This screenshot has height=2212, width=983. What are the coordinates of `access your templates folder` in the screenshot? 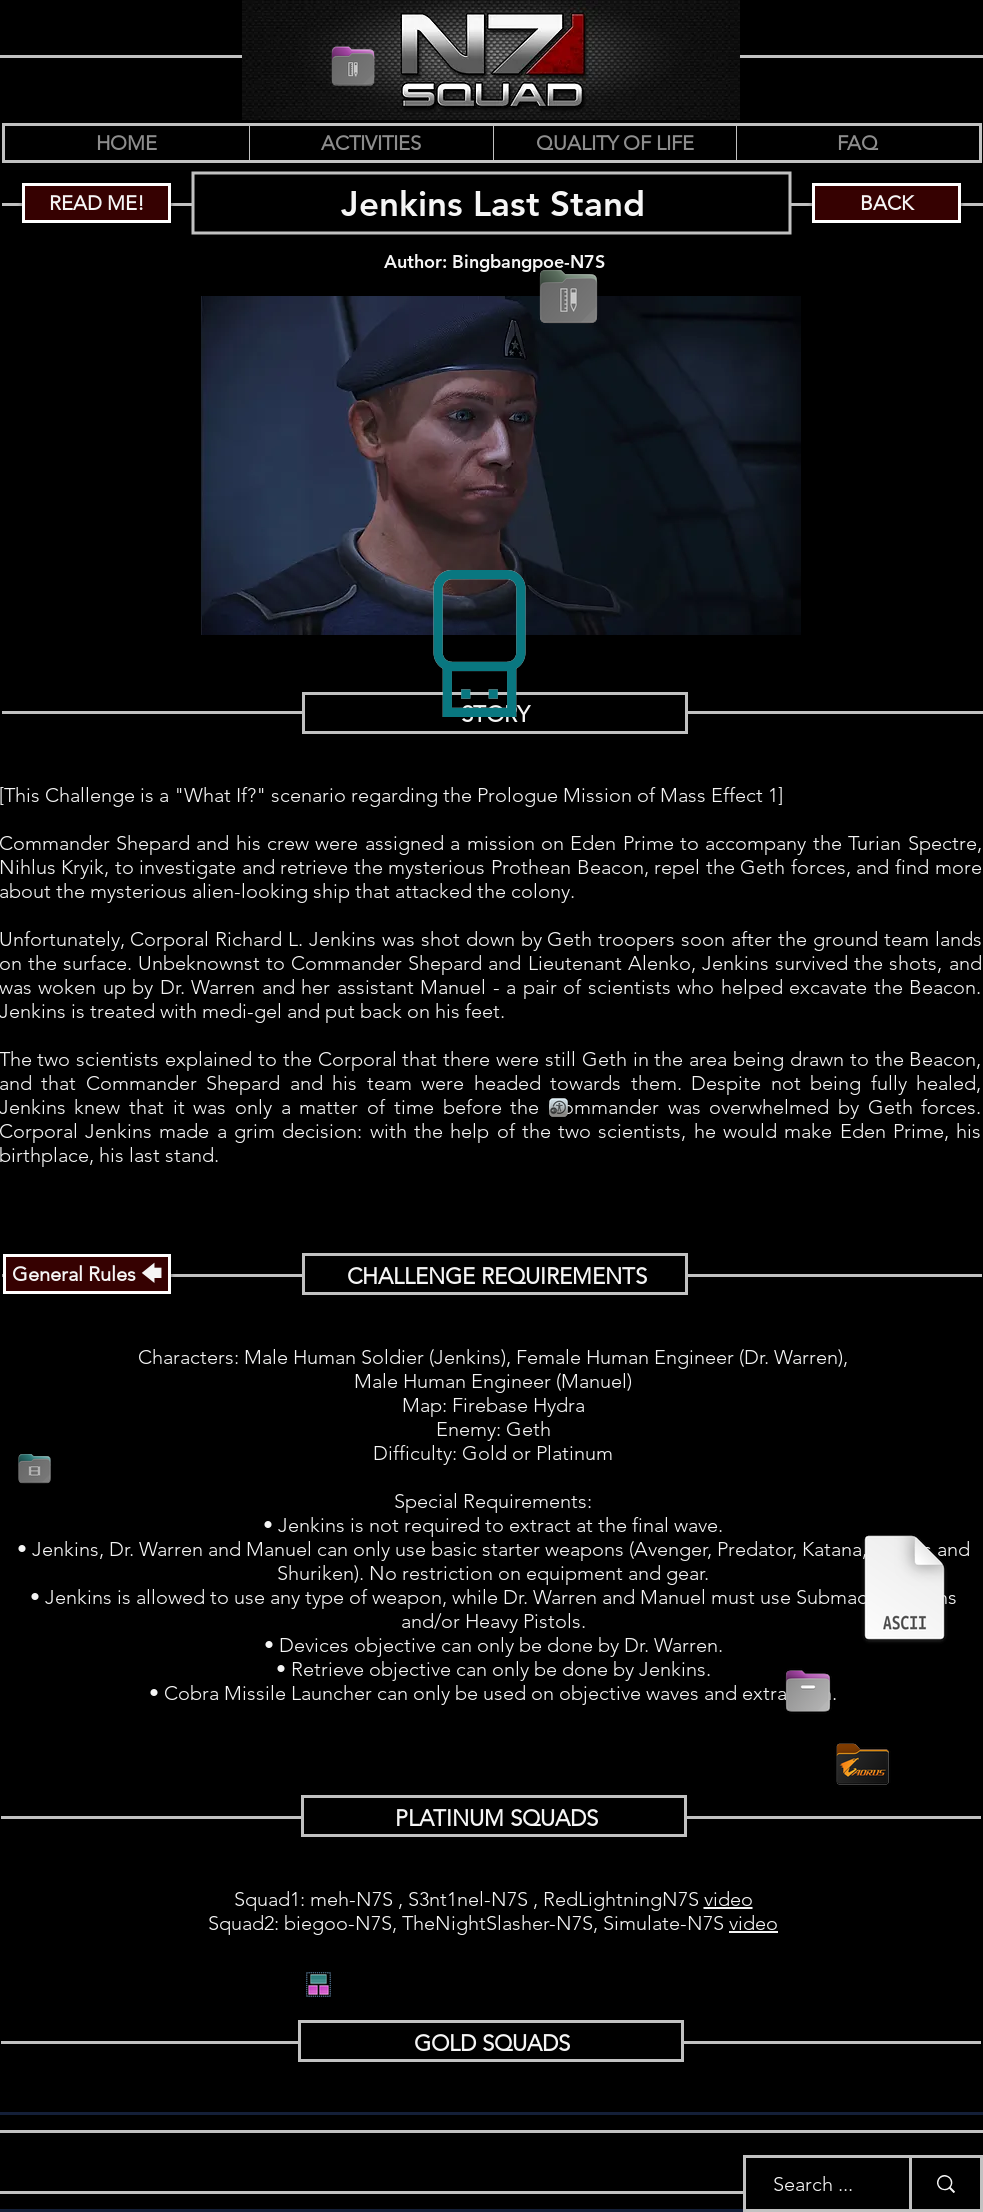 It's located at (353, 66).